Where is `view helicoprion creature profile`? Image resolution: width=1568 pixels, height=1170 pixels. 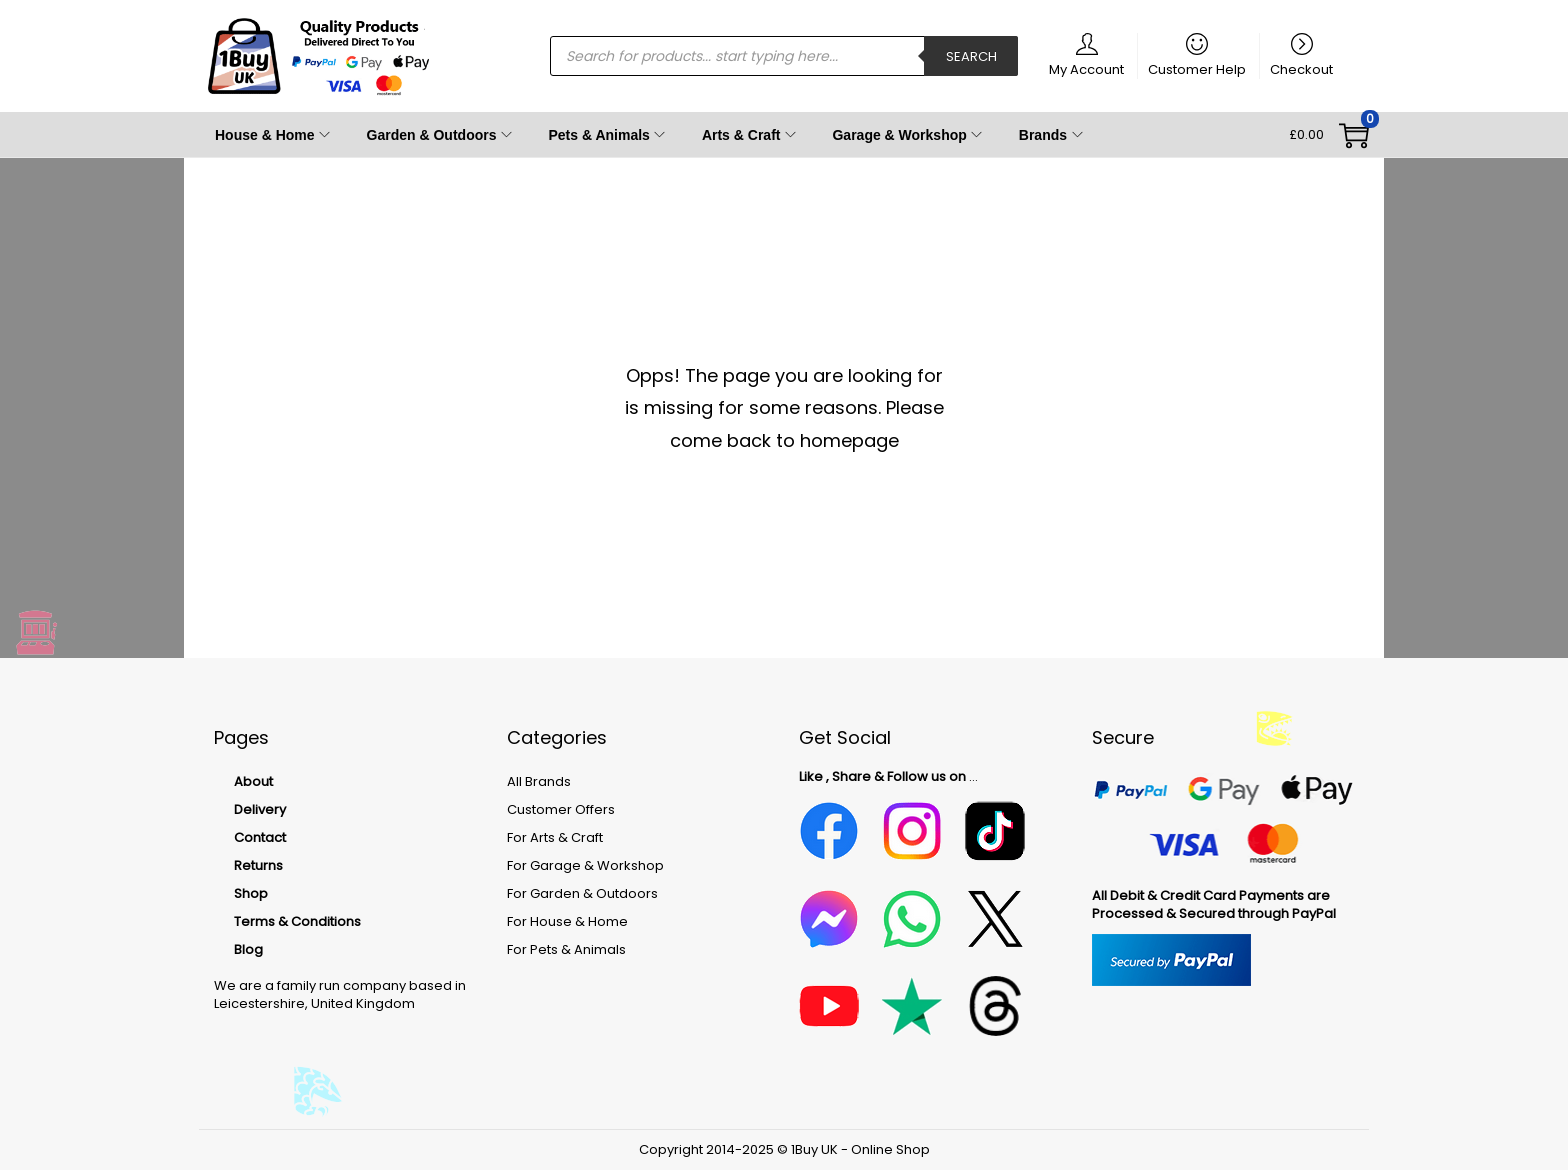
view helicoprion creature profile is located at coordinates (1274, 728).